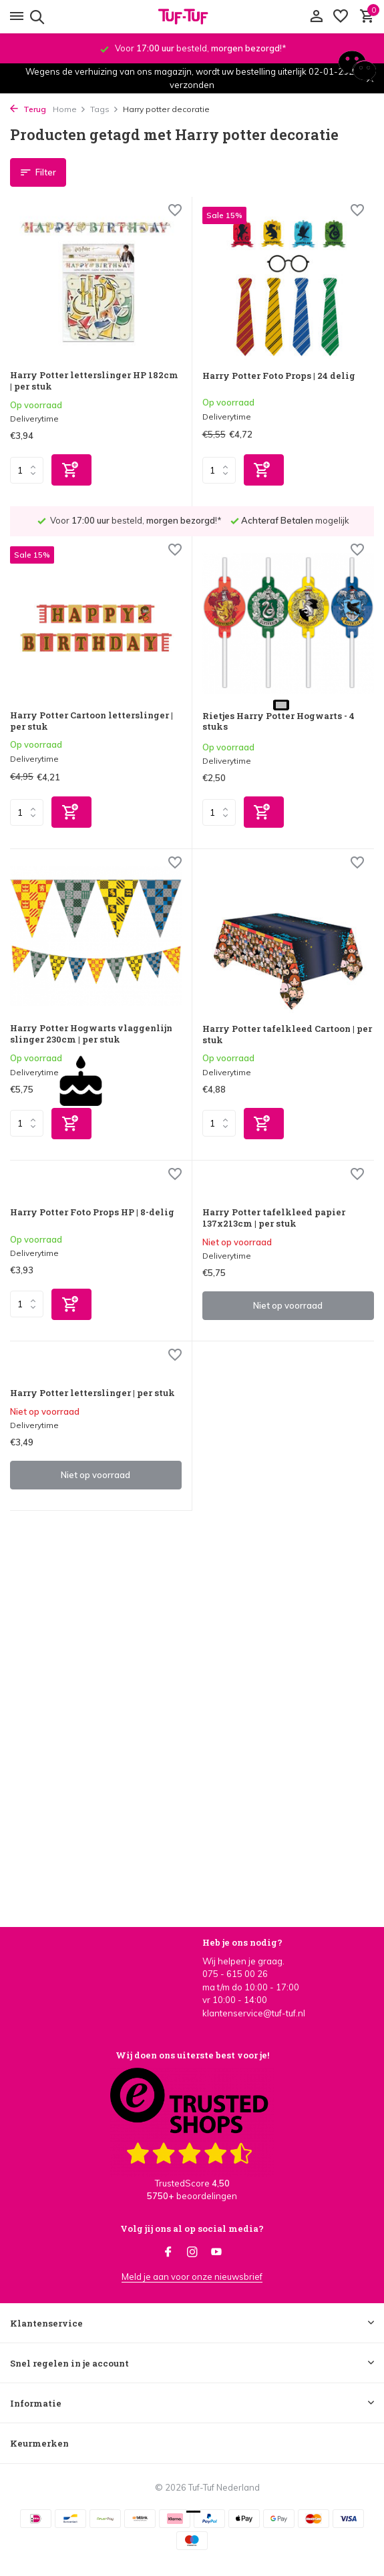 The height and width of the screenshot is (2576, 384). What do you see at coordinates (357, 66) in the screenshot?
I see `open WeChat messaging app` at bounding box center [357, 66].